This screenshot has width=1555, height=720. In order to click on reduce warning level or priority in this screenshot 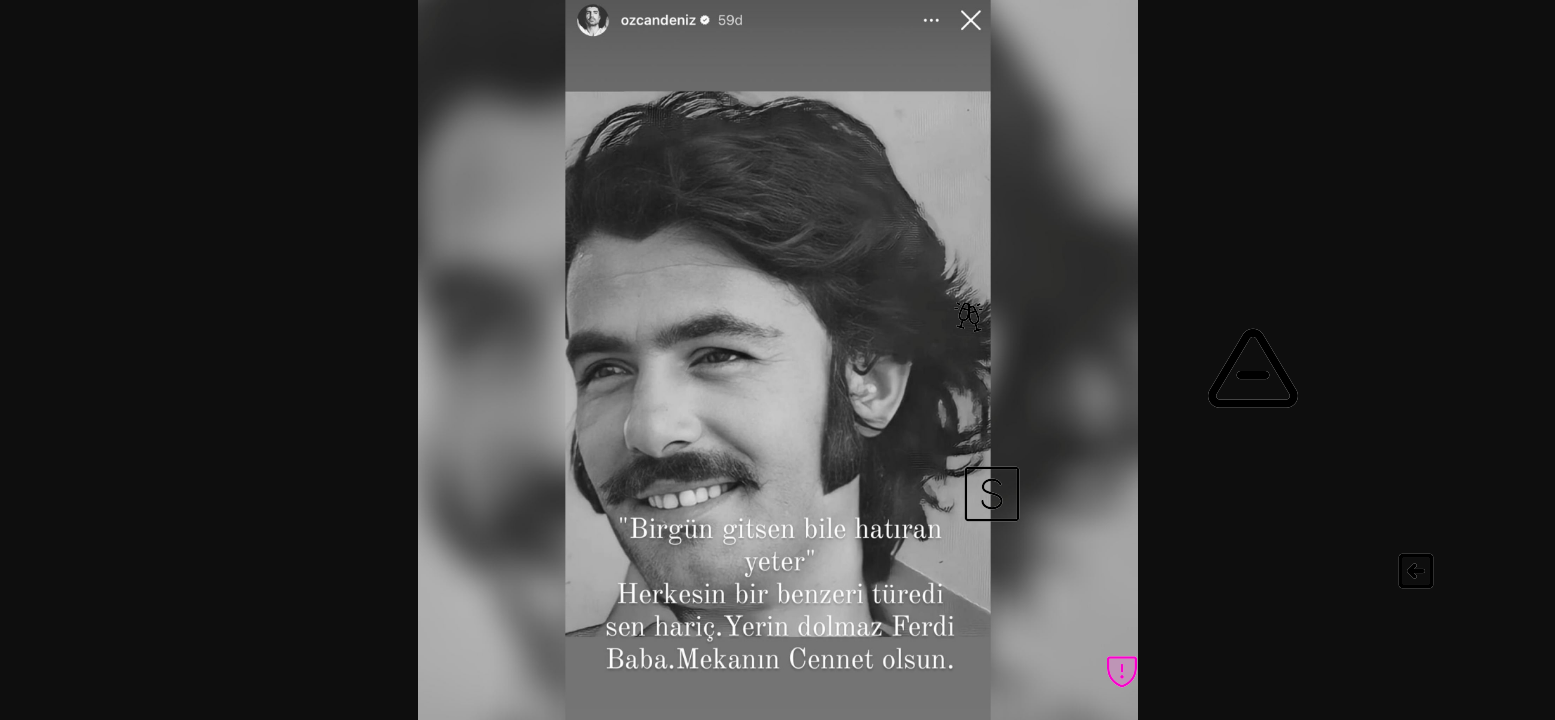, I will do `click(1253, 371)`.